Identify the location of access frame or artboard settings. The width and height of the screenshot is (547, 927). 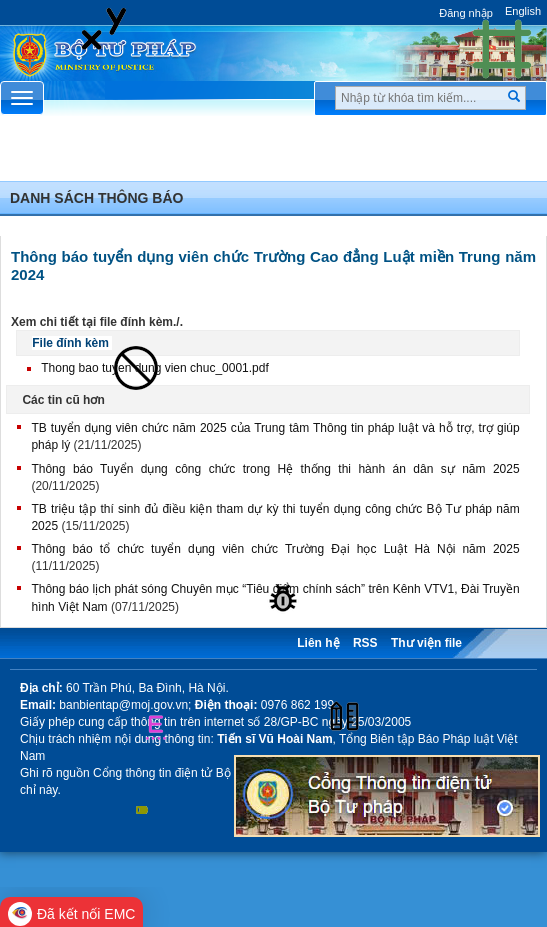
(502, 49).